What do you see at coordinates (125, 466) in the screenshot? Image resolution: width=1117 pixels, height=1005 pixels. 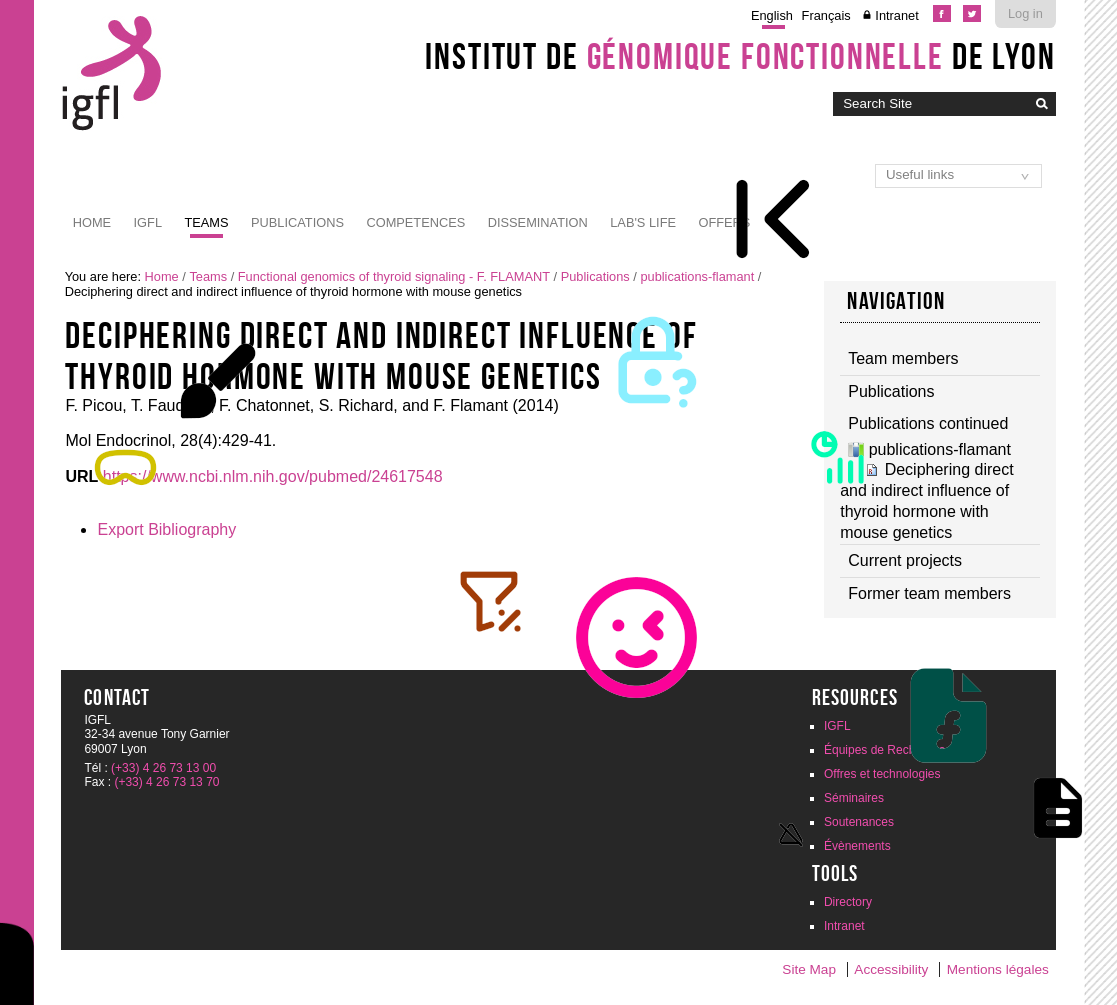 I see `access apple vision pro settings` at bounding box center [125, 466].